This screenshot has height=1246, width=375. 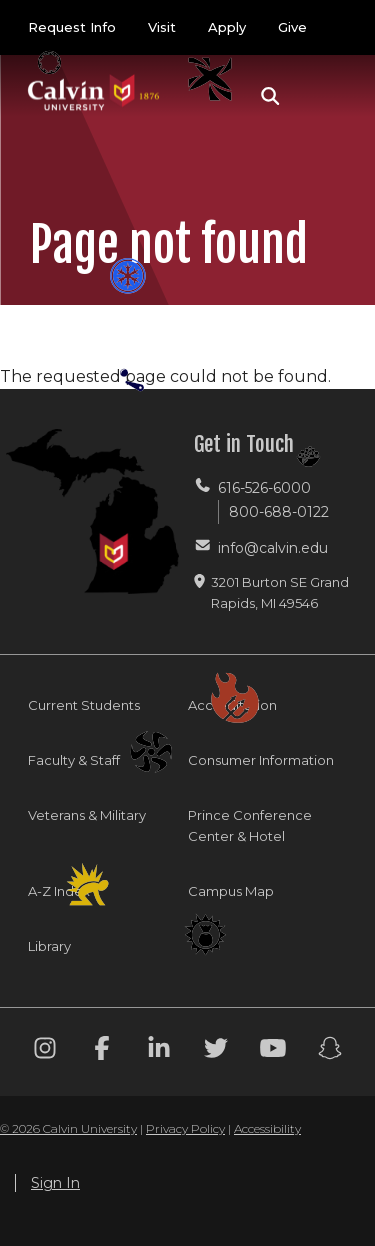 What do you see at coordinates (210, 79) in the screenshot?
I see `indicates a special bonus or power-up effect` at bounding box center [210, 79].